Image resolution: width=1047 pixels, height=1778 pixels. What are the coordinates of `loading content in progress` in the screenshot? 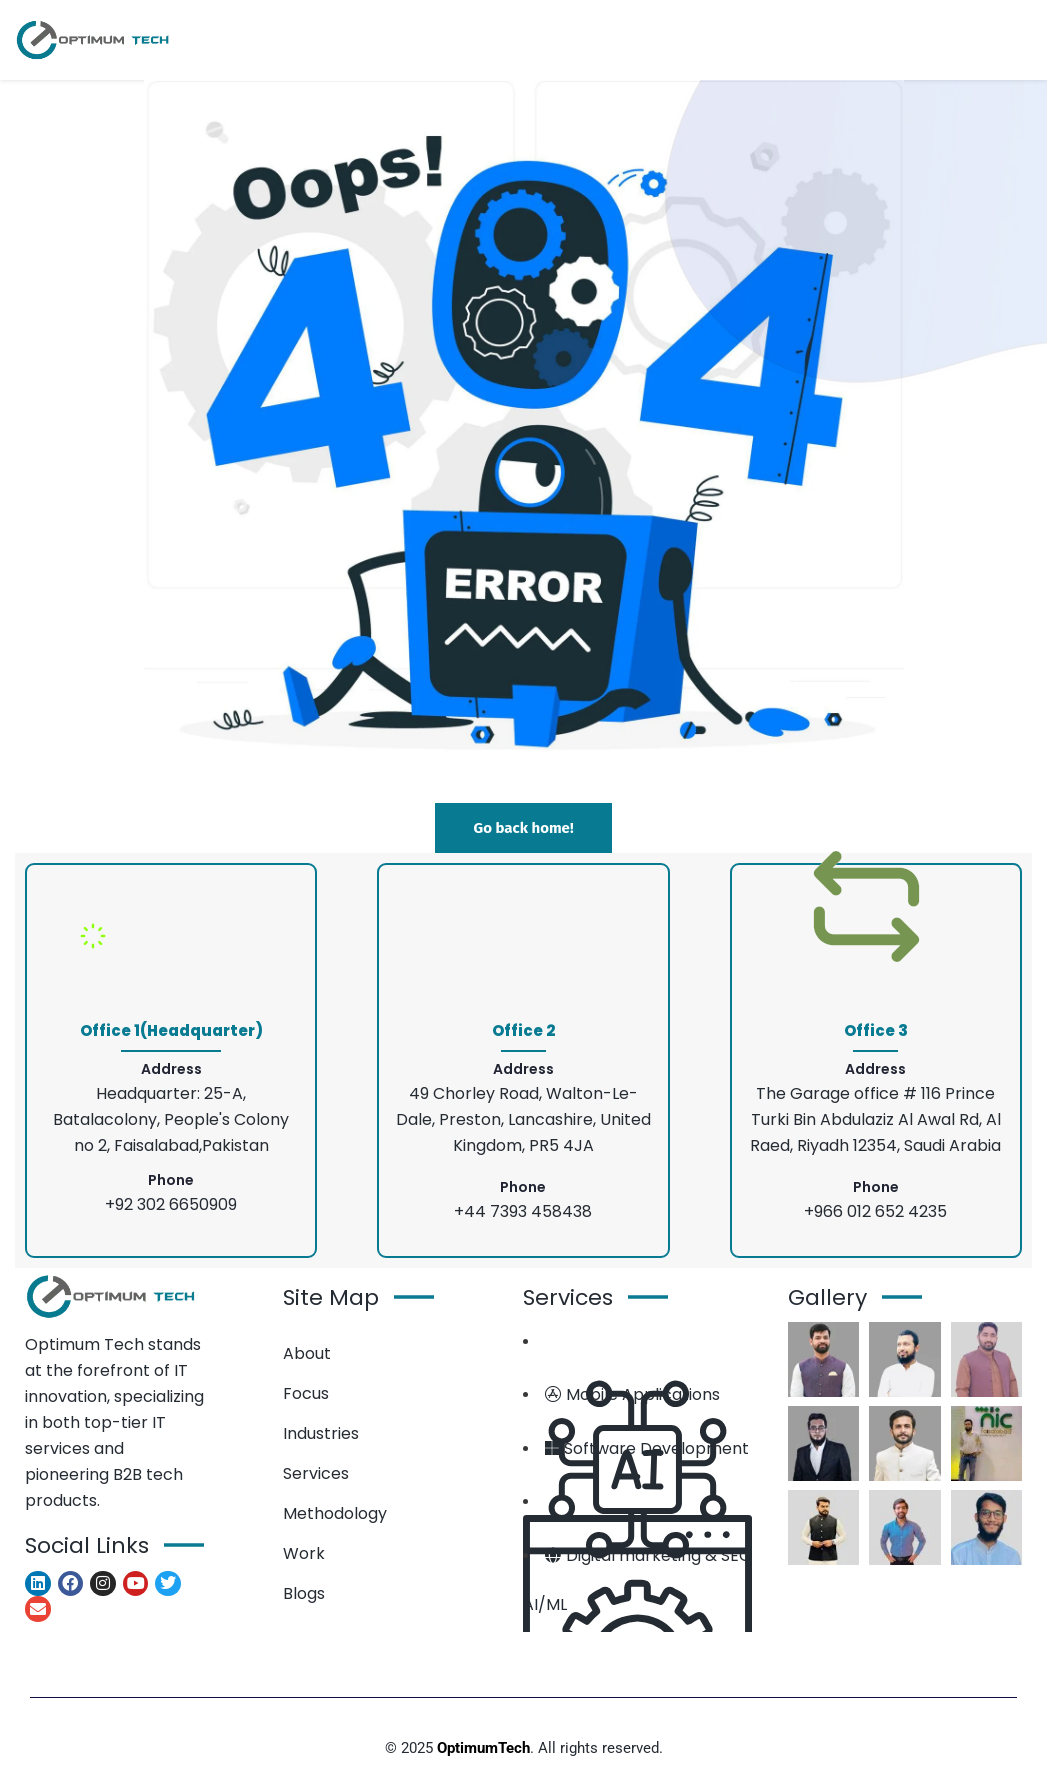 It's located at (93, 936).